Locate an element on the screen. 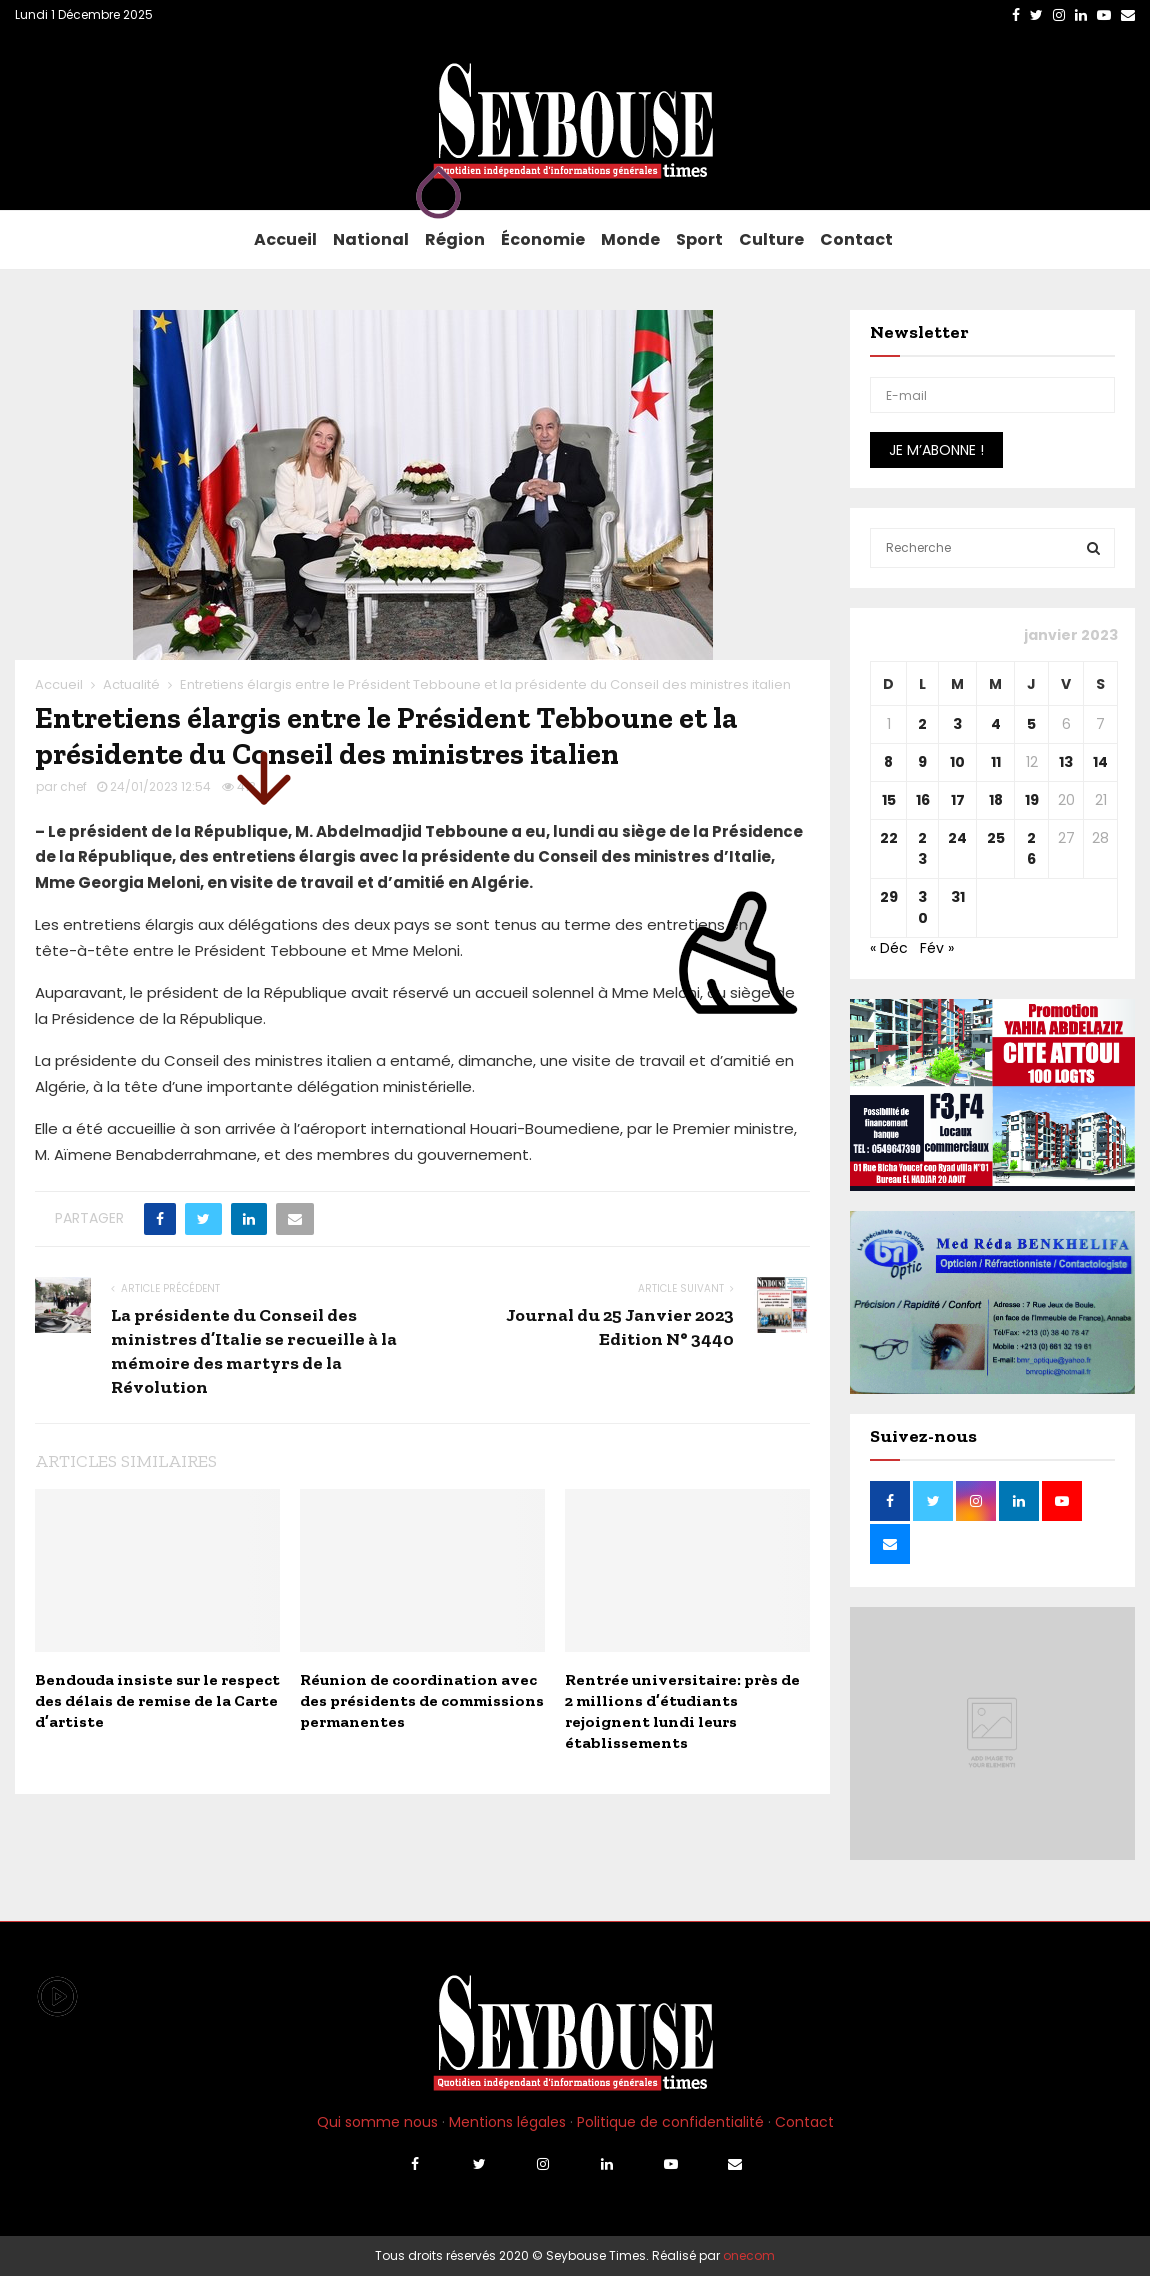 The image size is (1150, 2276). download a file or content is located at coordinates (264, 778).